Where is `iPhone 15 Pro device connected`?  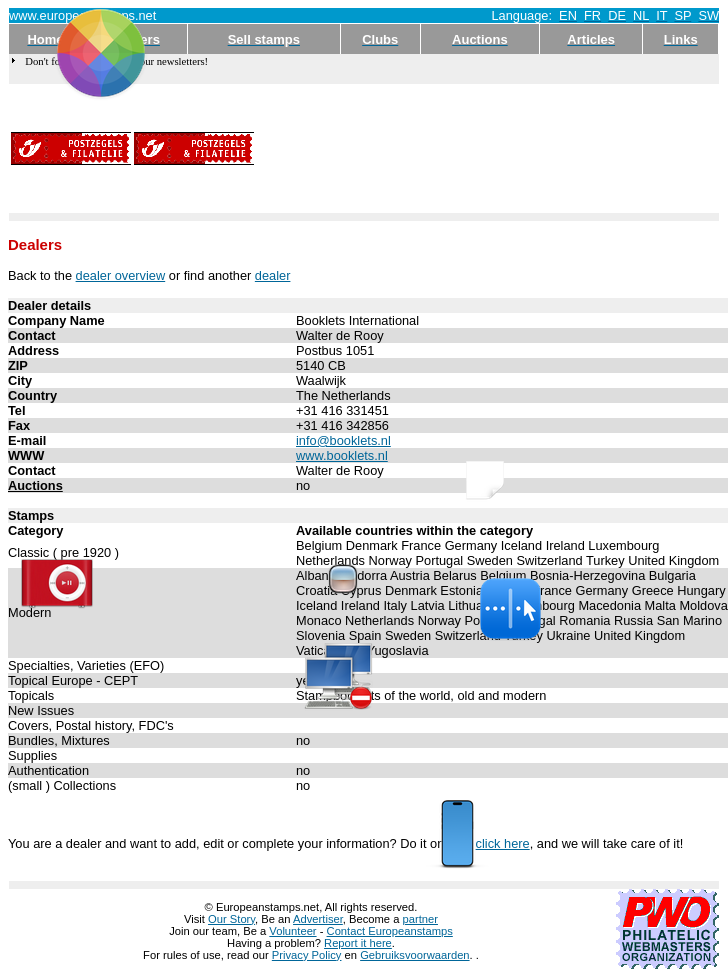 iPhone 15 Pro device connected is located at coordinates (457, 834).